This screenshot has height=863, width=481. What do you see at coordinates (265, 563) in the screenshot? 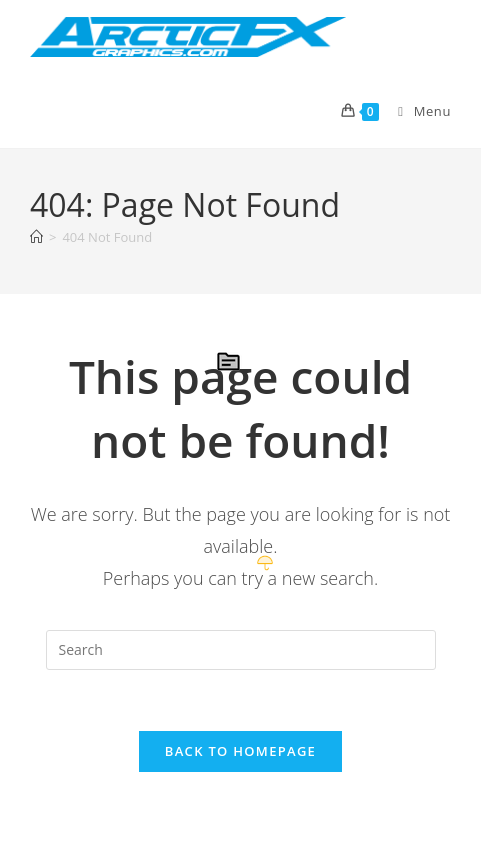
I see `indicates weather protection or rain forecast` at bounding box center [265, 563].